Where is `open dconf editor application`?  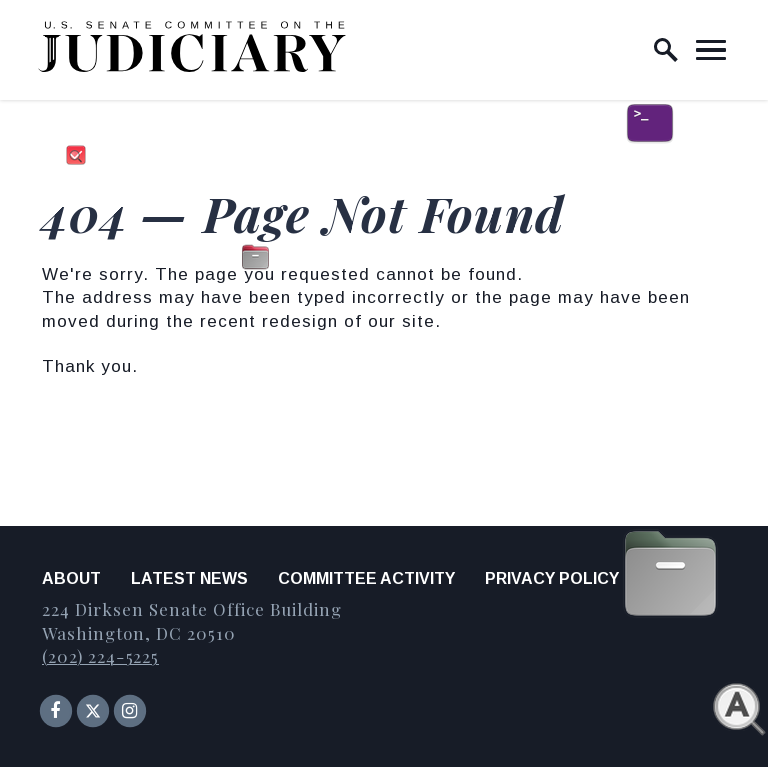
open dconf editor application is located at coordinates (76, 155).